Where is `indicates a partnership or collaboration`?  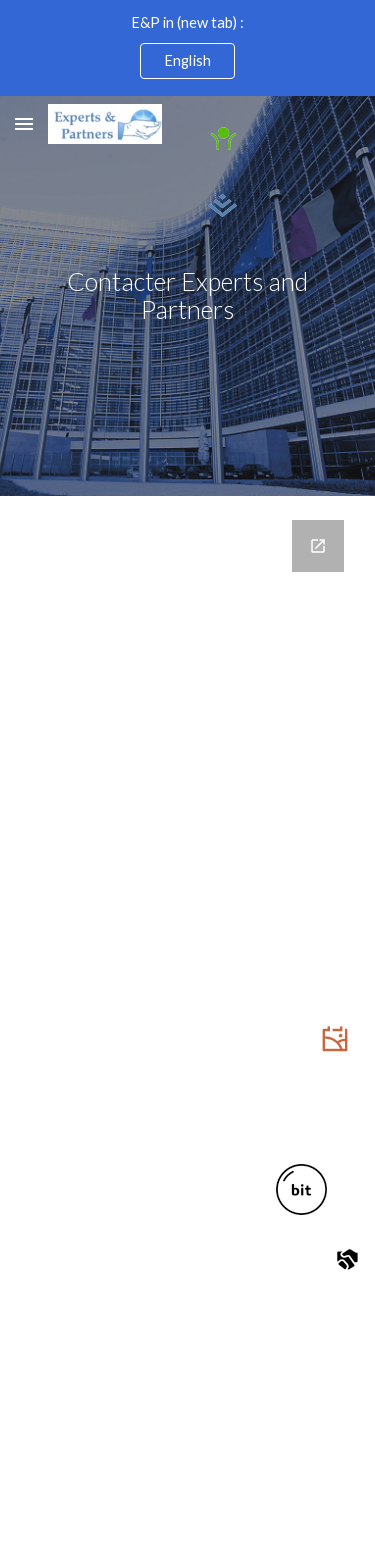
indicates a partnership or collaboration is located at coordinates (348, 1259).